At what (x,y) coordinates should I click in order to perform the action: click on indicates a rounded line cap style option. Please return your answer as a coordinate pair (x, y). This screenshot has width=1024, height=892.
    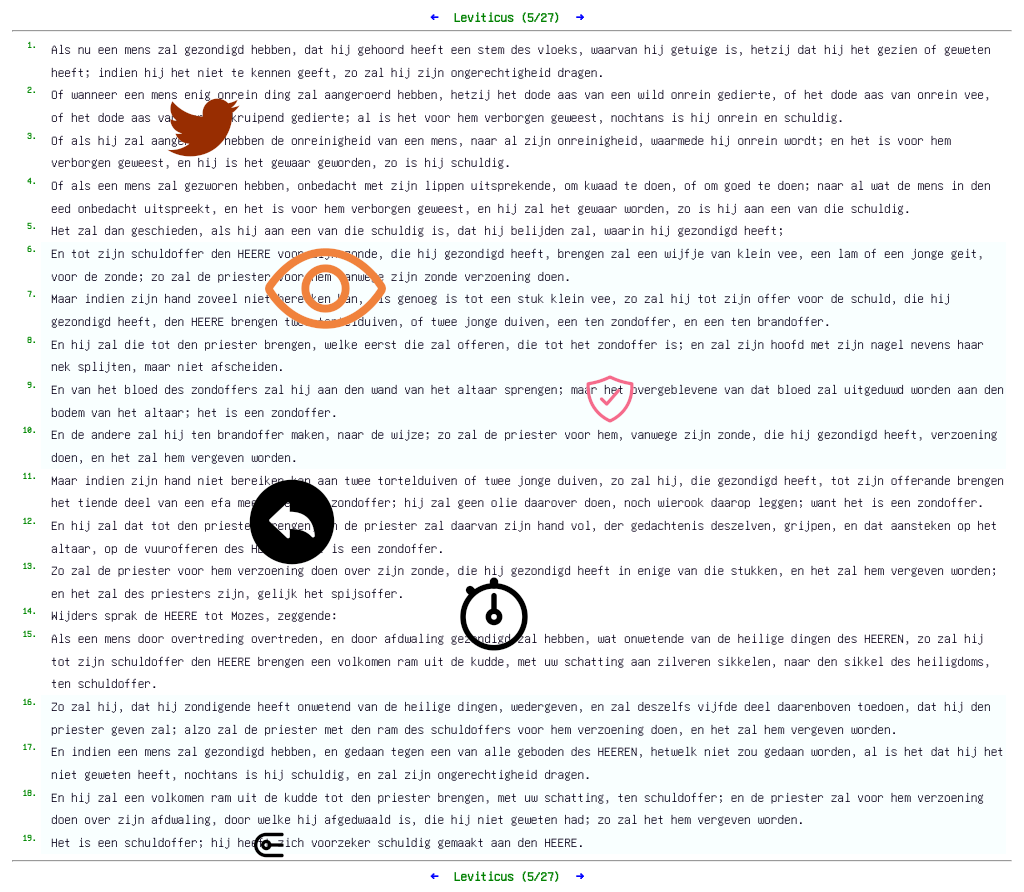
    Looking at the image, I should click on (268, 845).